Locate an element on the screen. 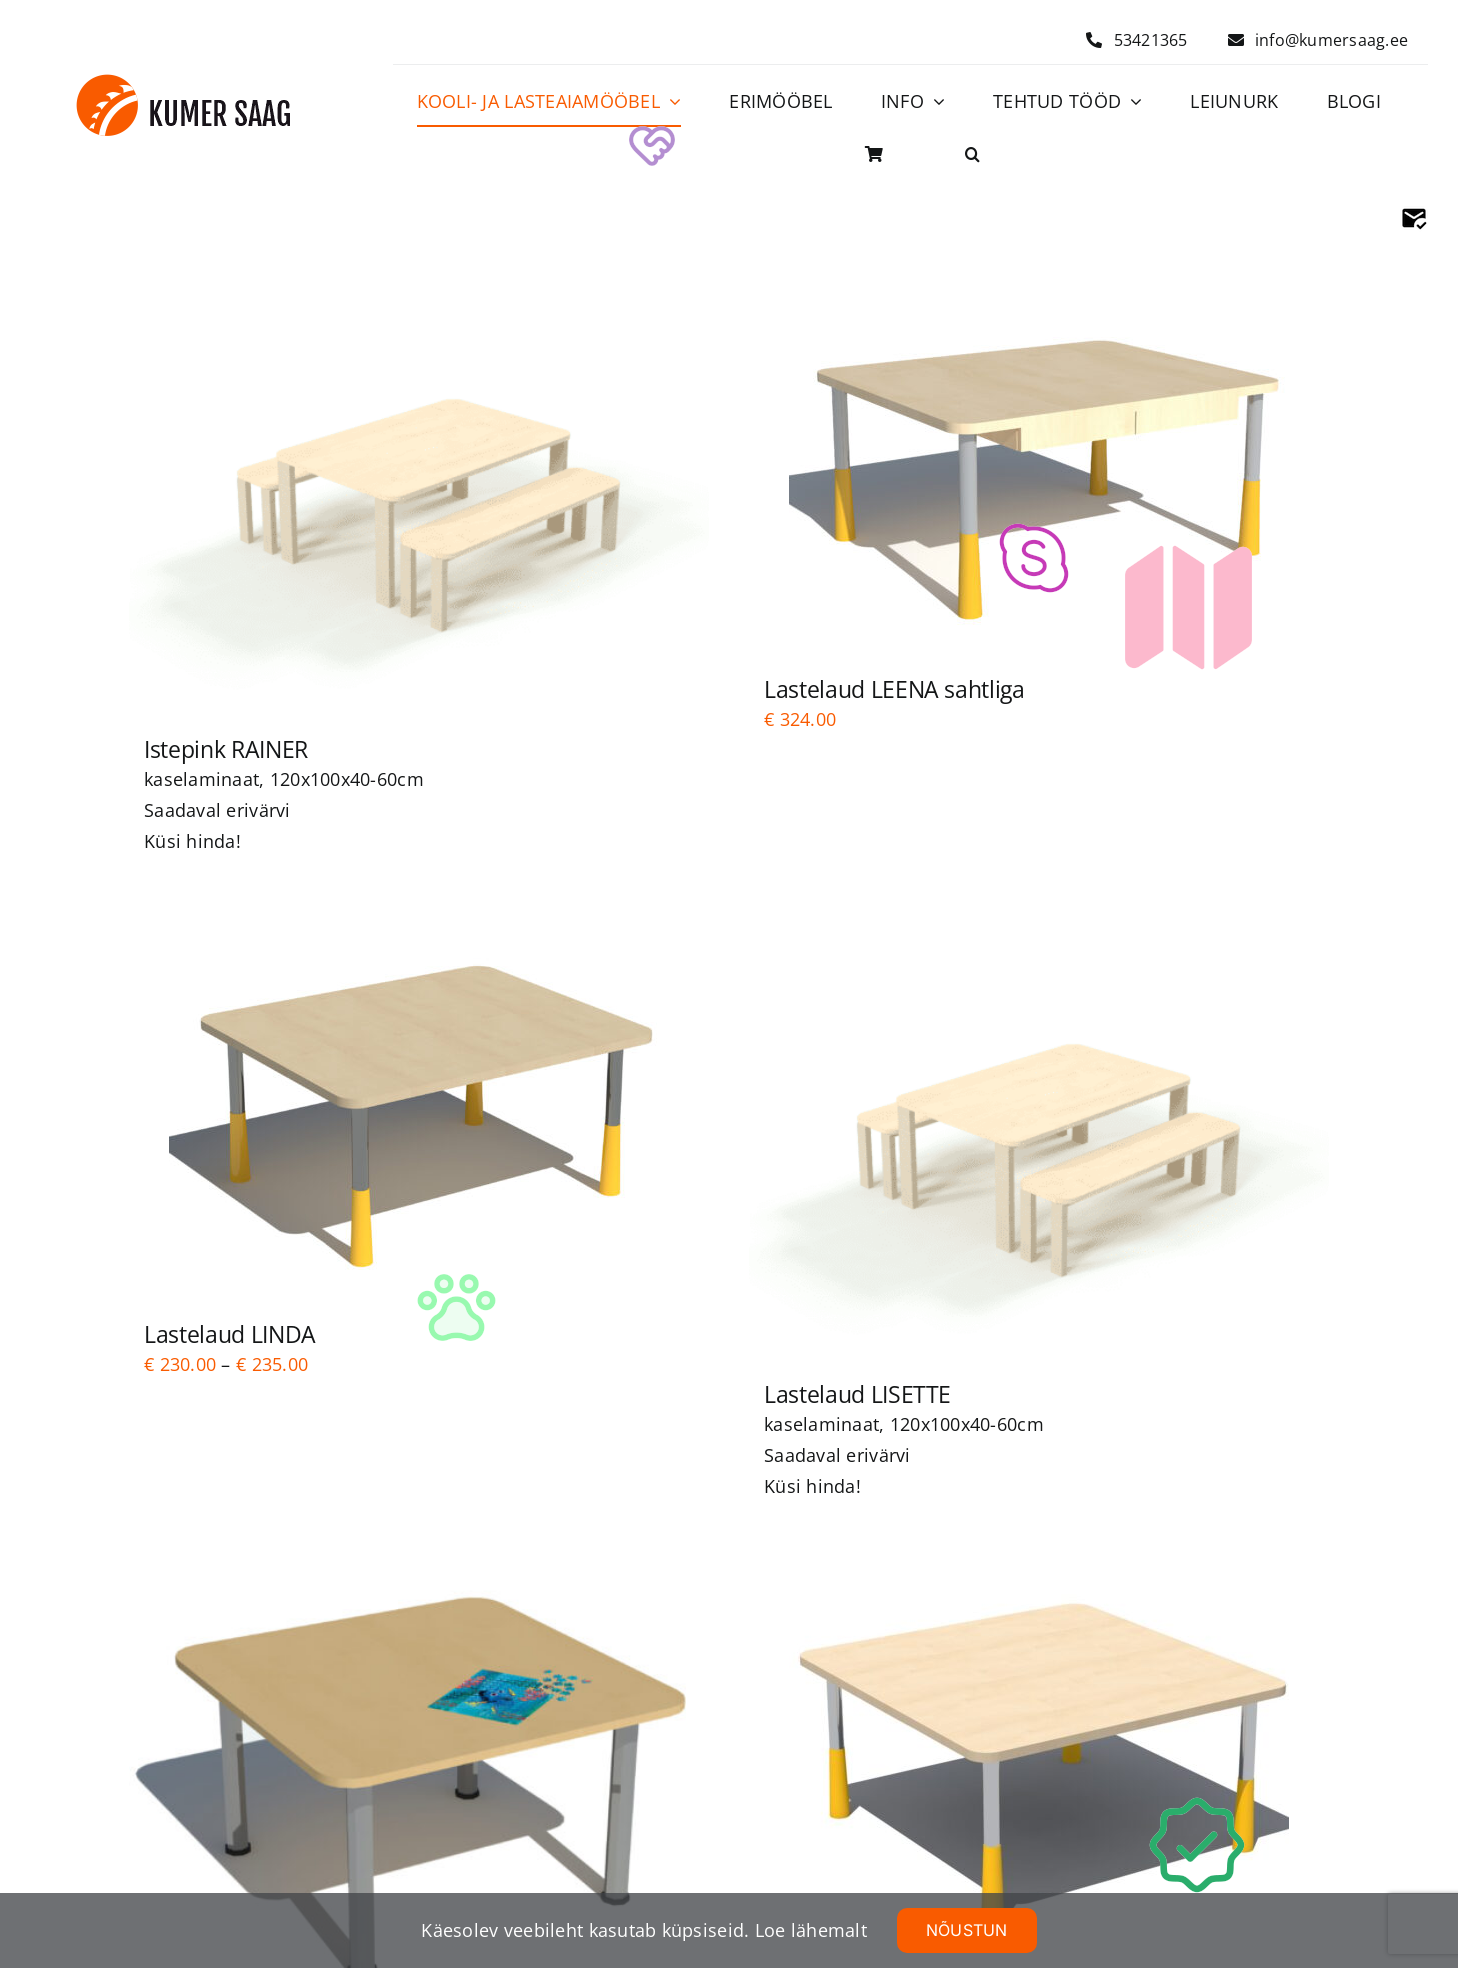 The image size is (1458, 1968). mark email as read is located at coordinates (1414, 218).